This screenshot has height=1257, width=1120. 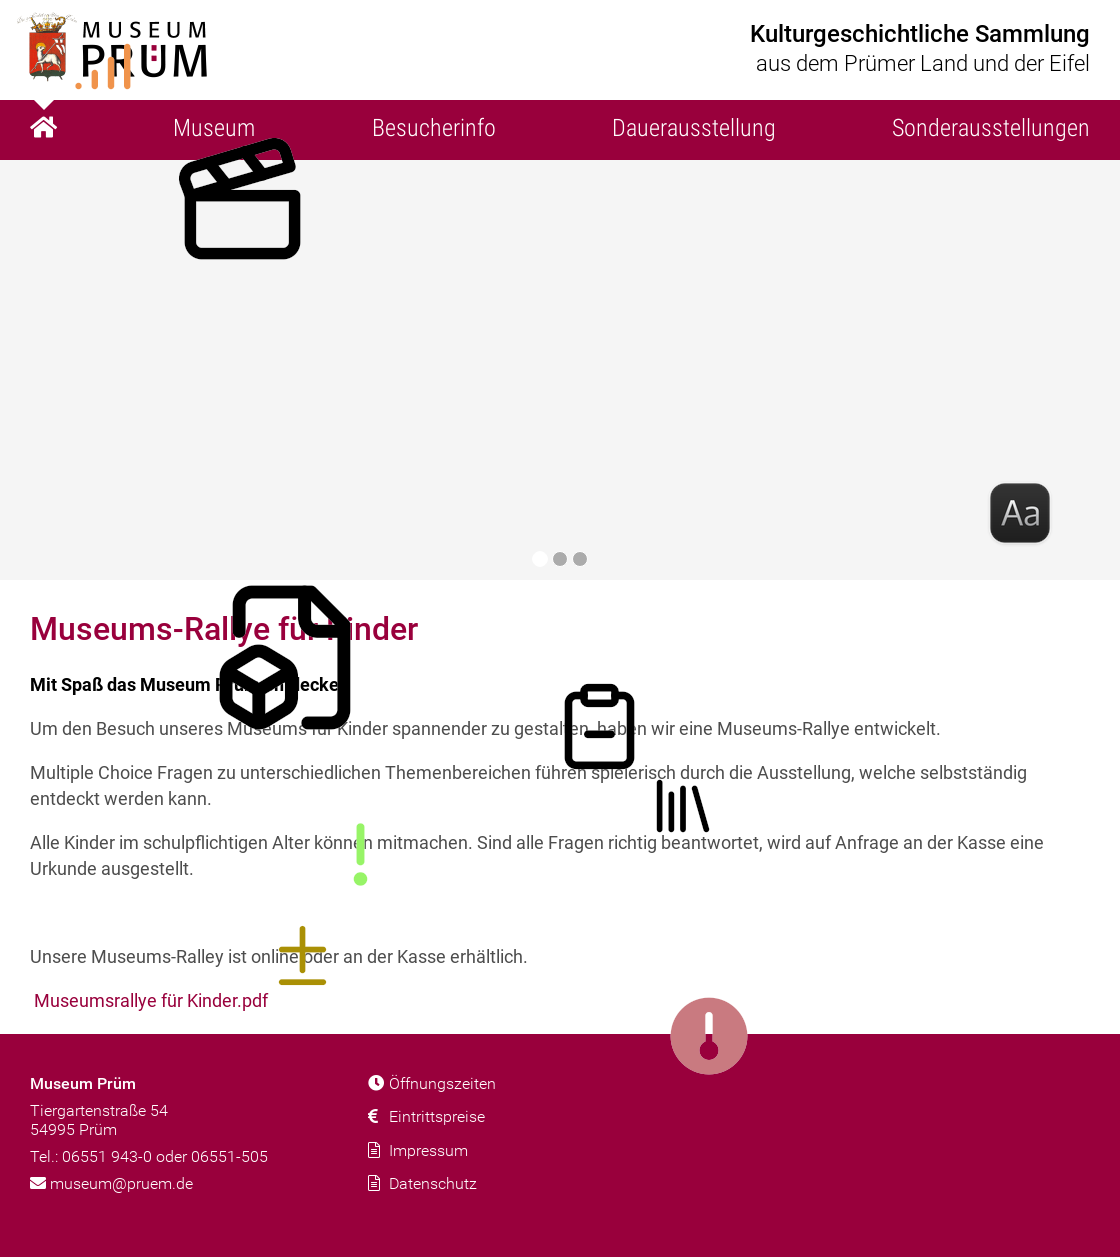 I want to click on open font management settings, so click(x=1020, y=513).